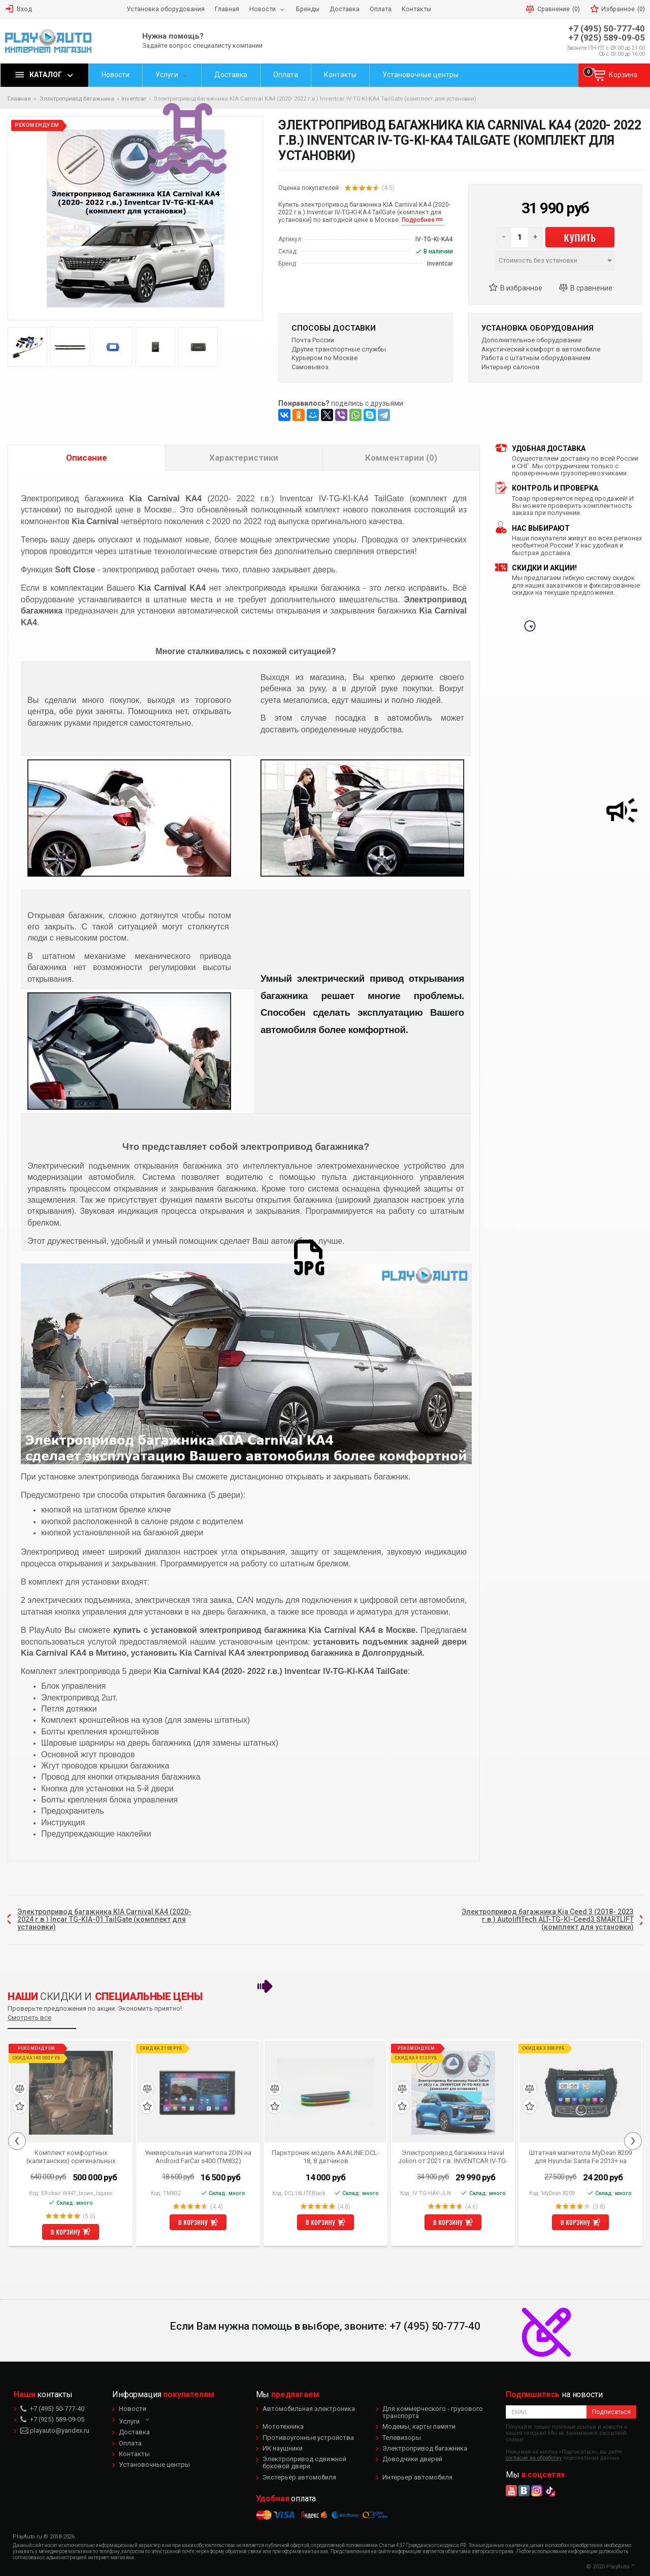  I want to click on start a new campaign or announcement, so click(622, 810).